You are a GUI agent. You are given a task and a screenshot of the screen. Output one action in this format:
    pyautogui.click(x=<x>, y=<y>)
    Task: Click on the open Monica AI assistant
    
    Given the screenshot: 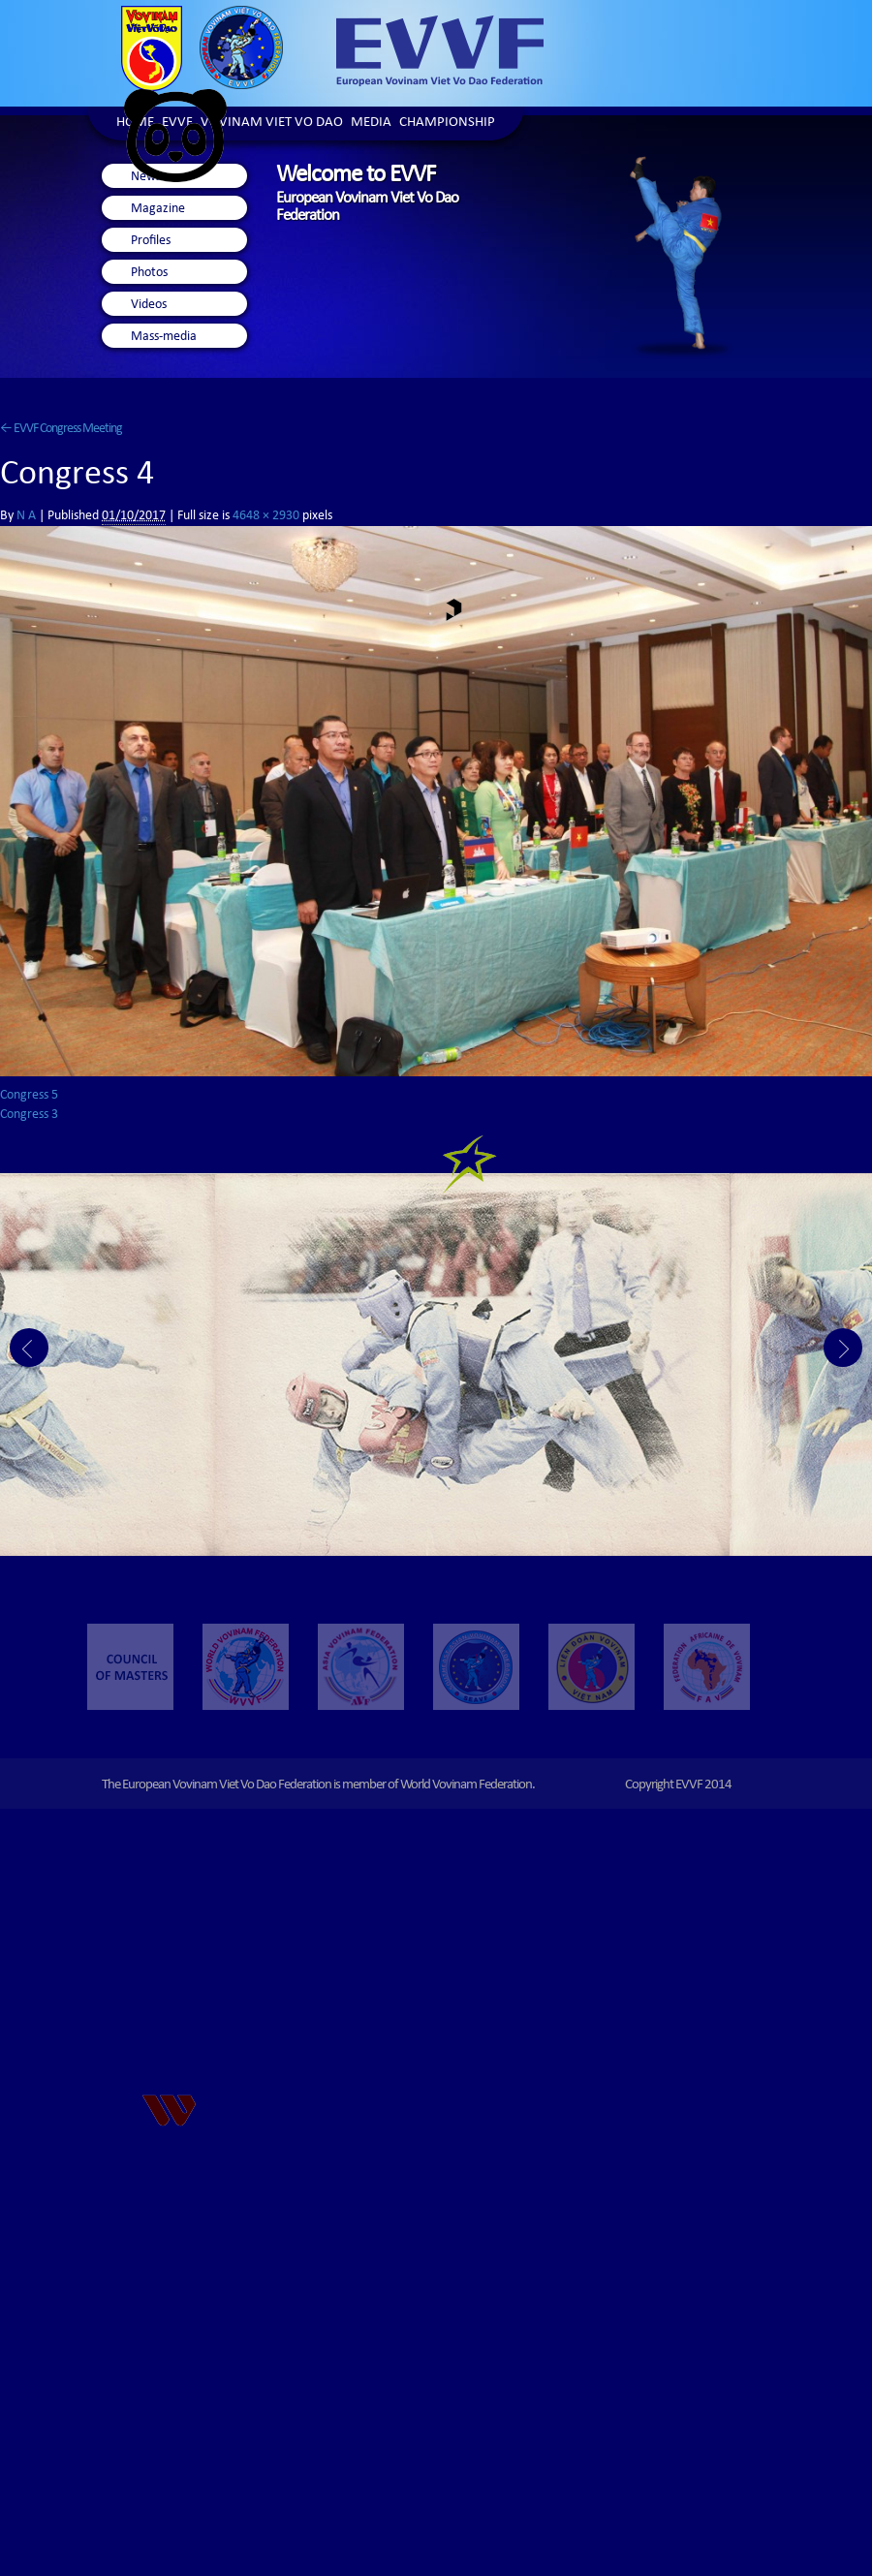 What is the action you would take?
    pyautogui.click(x=175, y=136)
    